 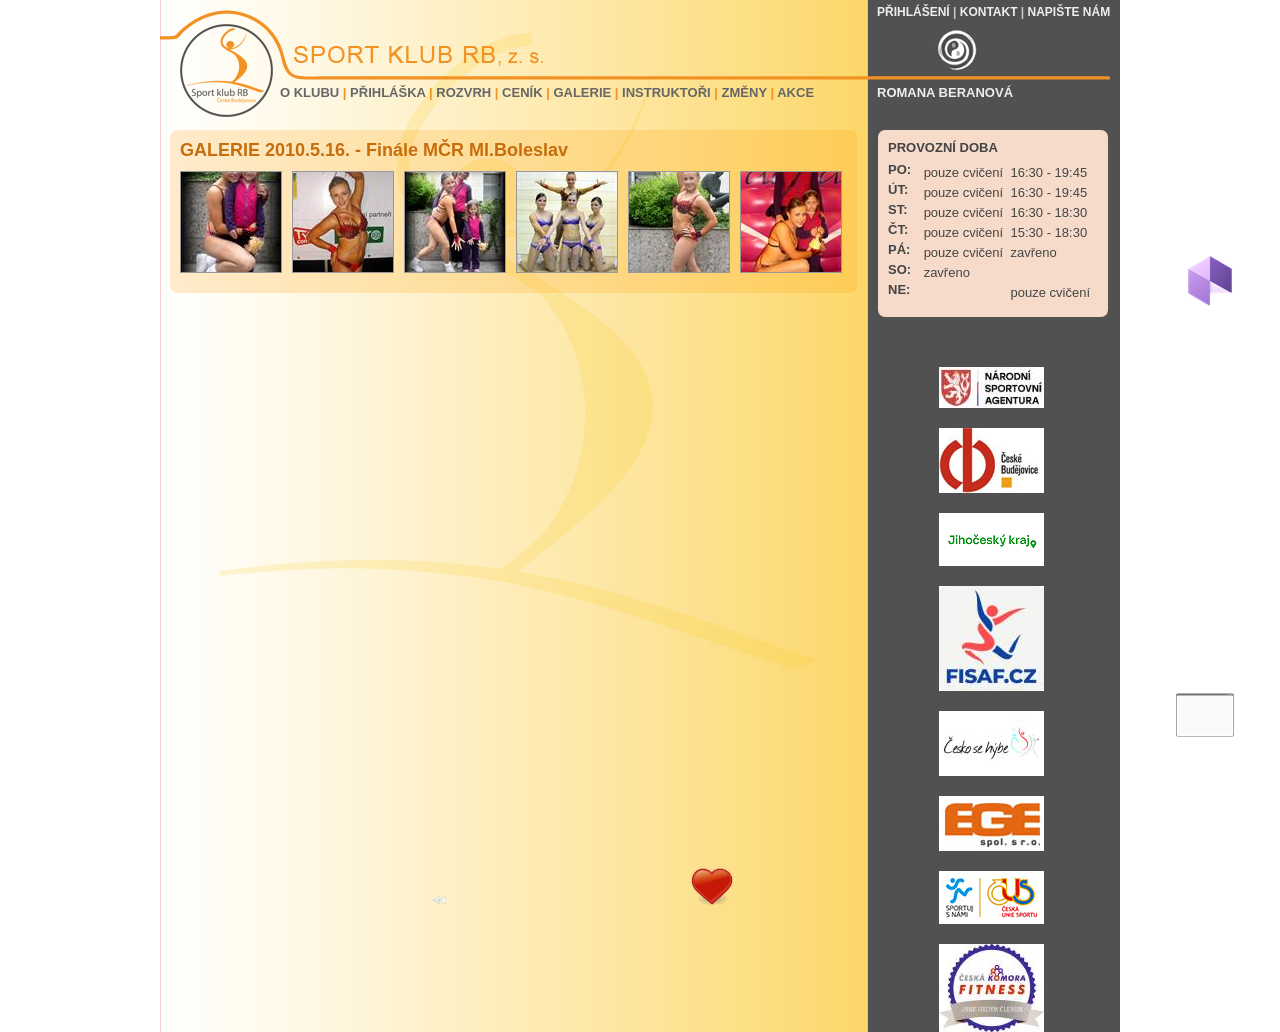 What do you see at coordinates (1210, 281) in the screenshot?
I see `open layout or design application` at bounding box center [1210, 281].